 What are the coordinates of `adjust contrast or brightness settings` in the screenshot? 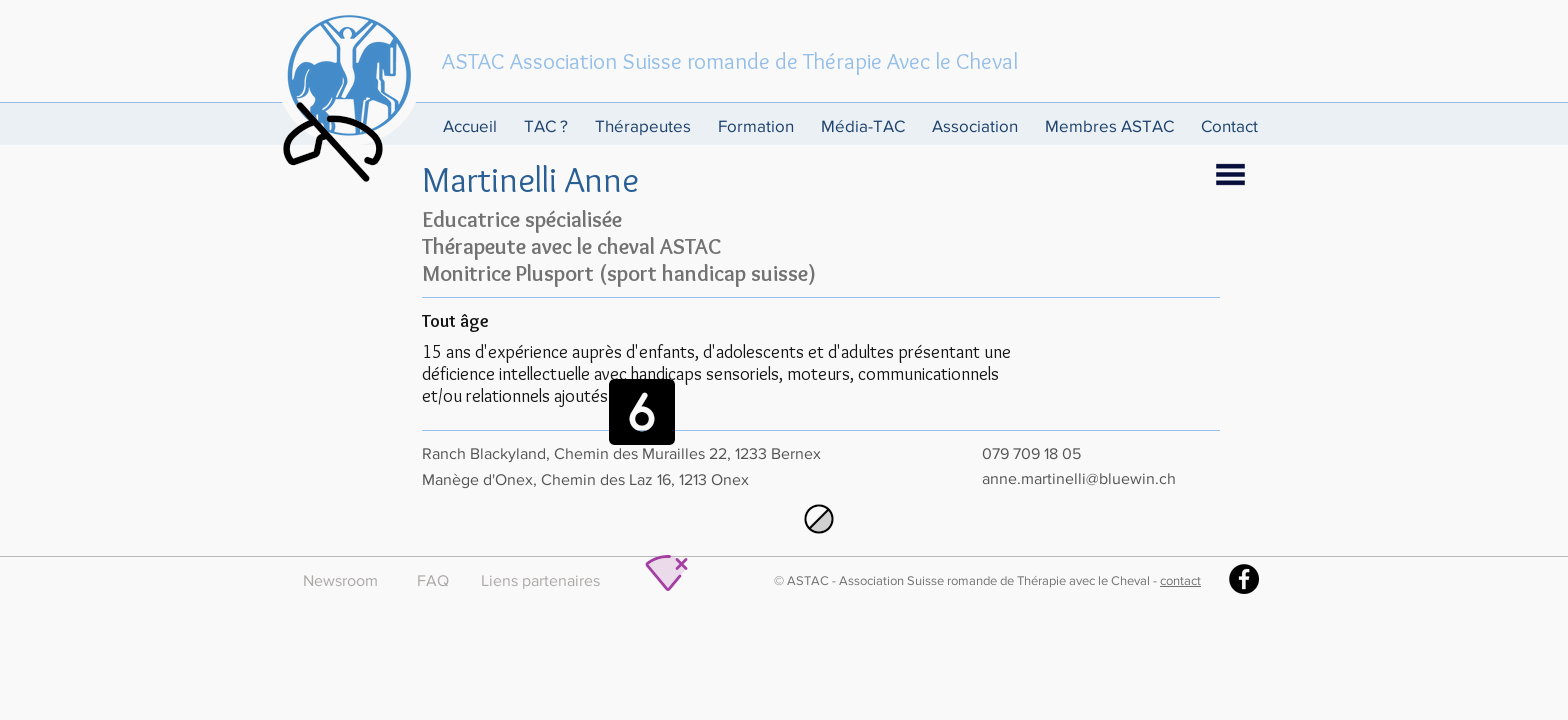 It's located at (819, 519).